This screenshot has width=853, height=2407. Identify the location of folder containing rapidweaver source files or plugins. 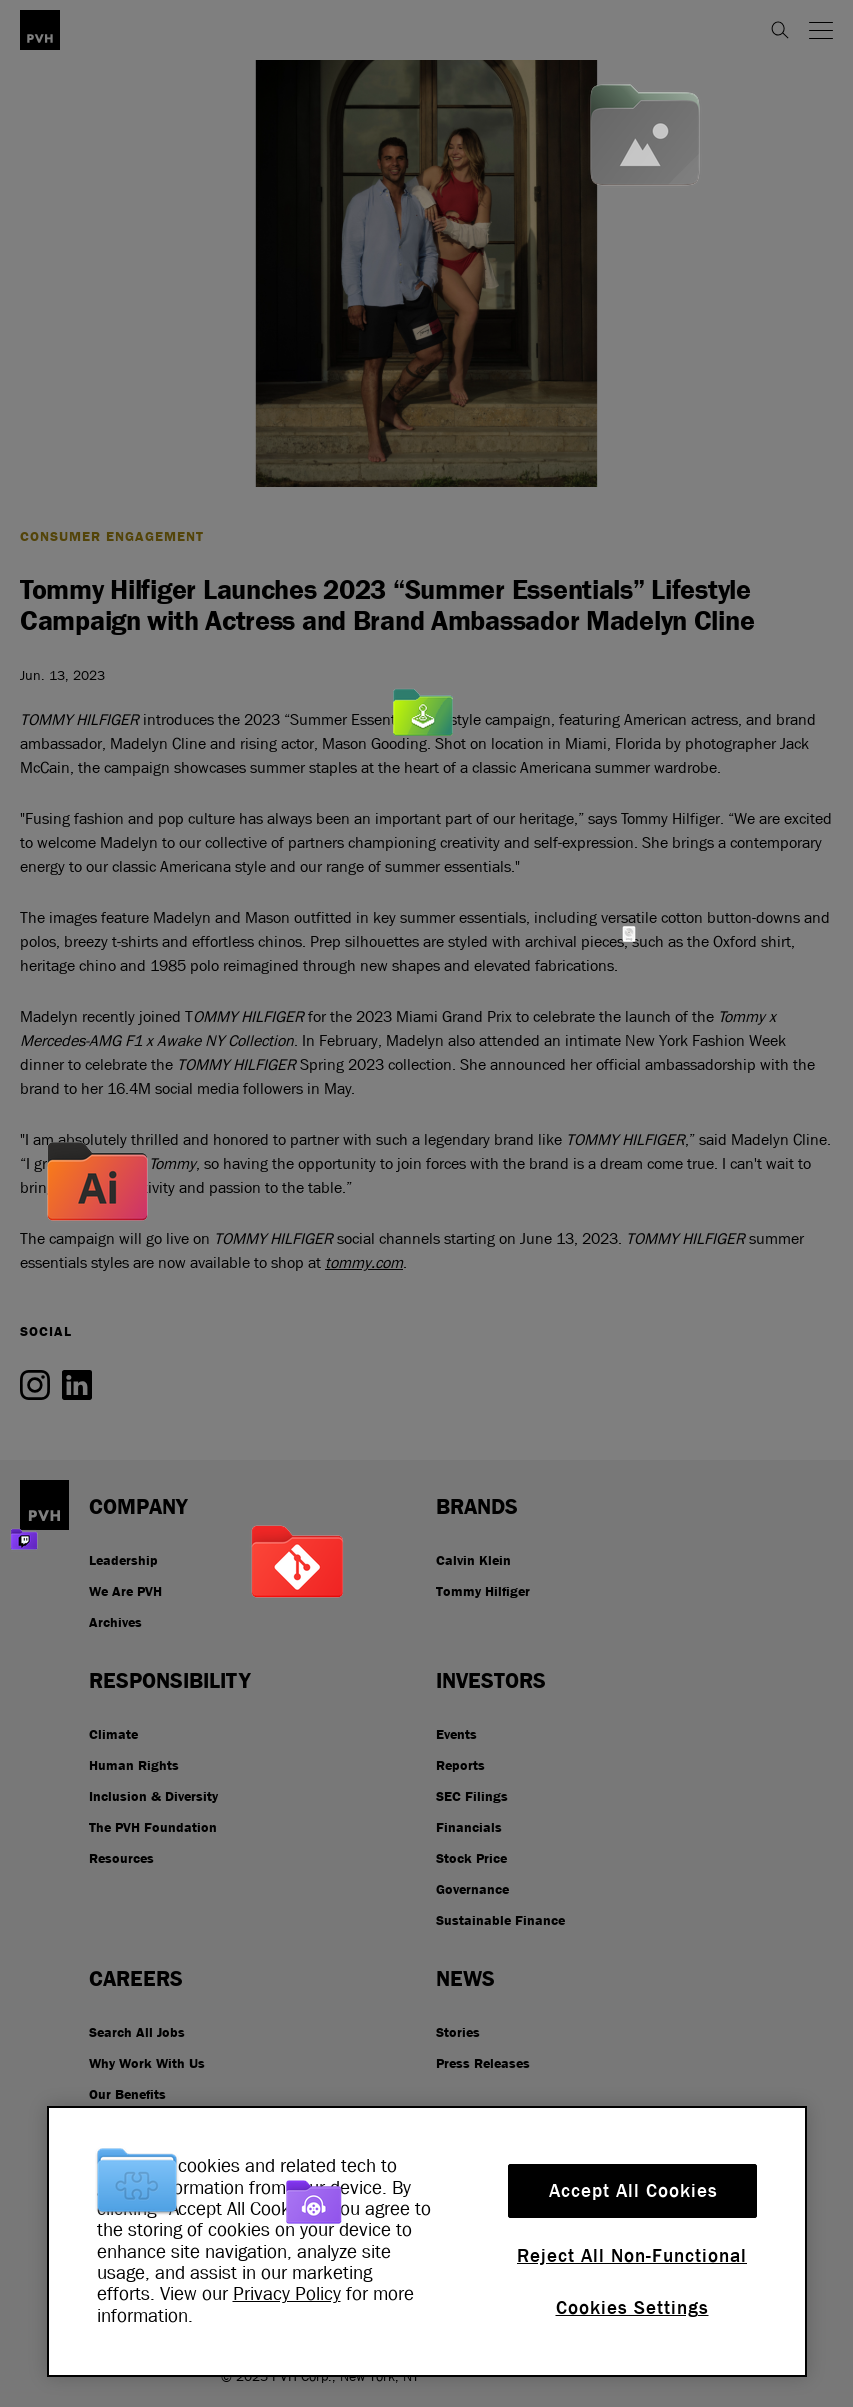
(137, 2180).